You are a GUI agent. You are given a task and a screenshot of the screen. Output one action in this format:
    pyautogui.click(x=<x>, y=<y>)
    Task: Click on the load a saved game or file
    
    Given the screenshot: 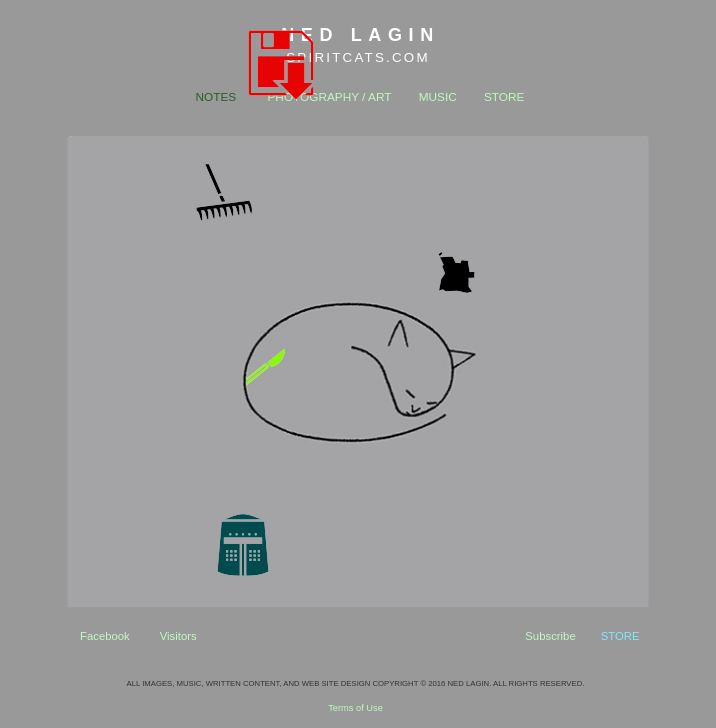 What is the action you would take?
    pyautogui.click(x=281, y=63)
    